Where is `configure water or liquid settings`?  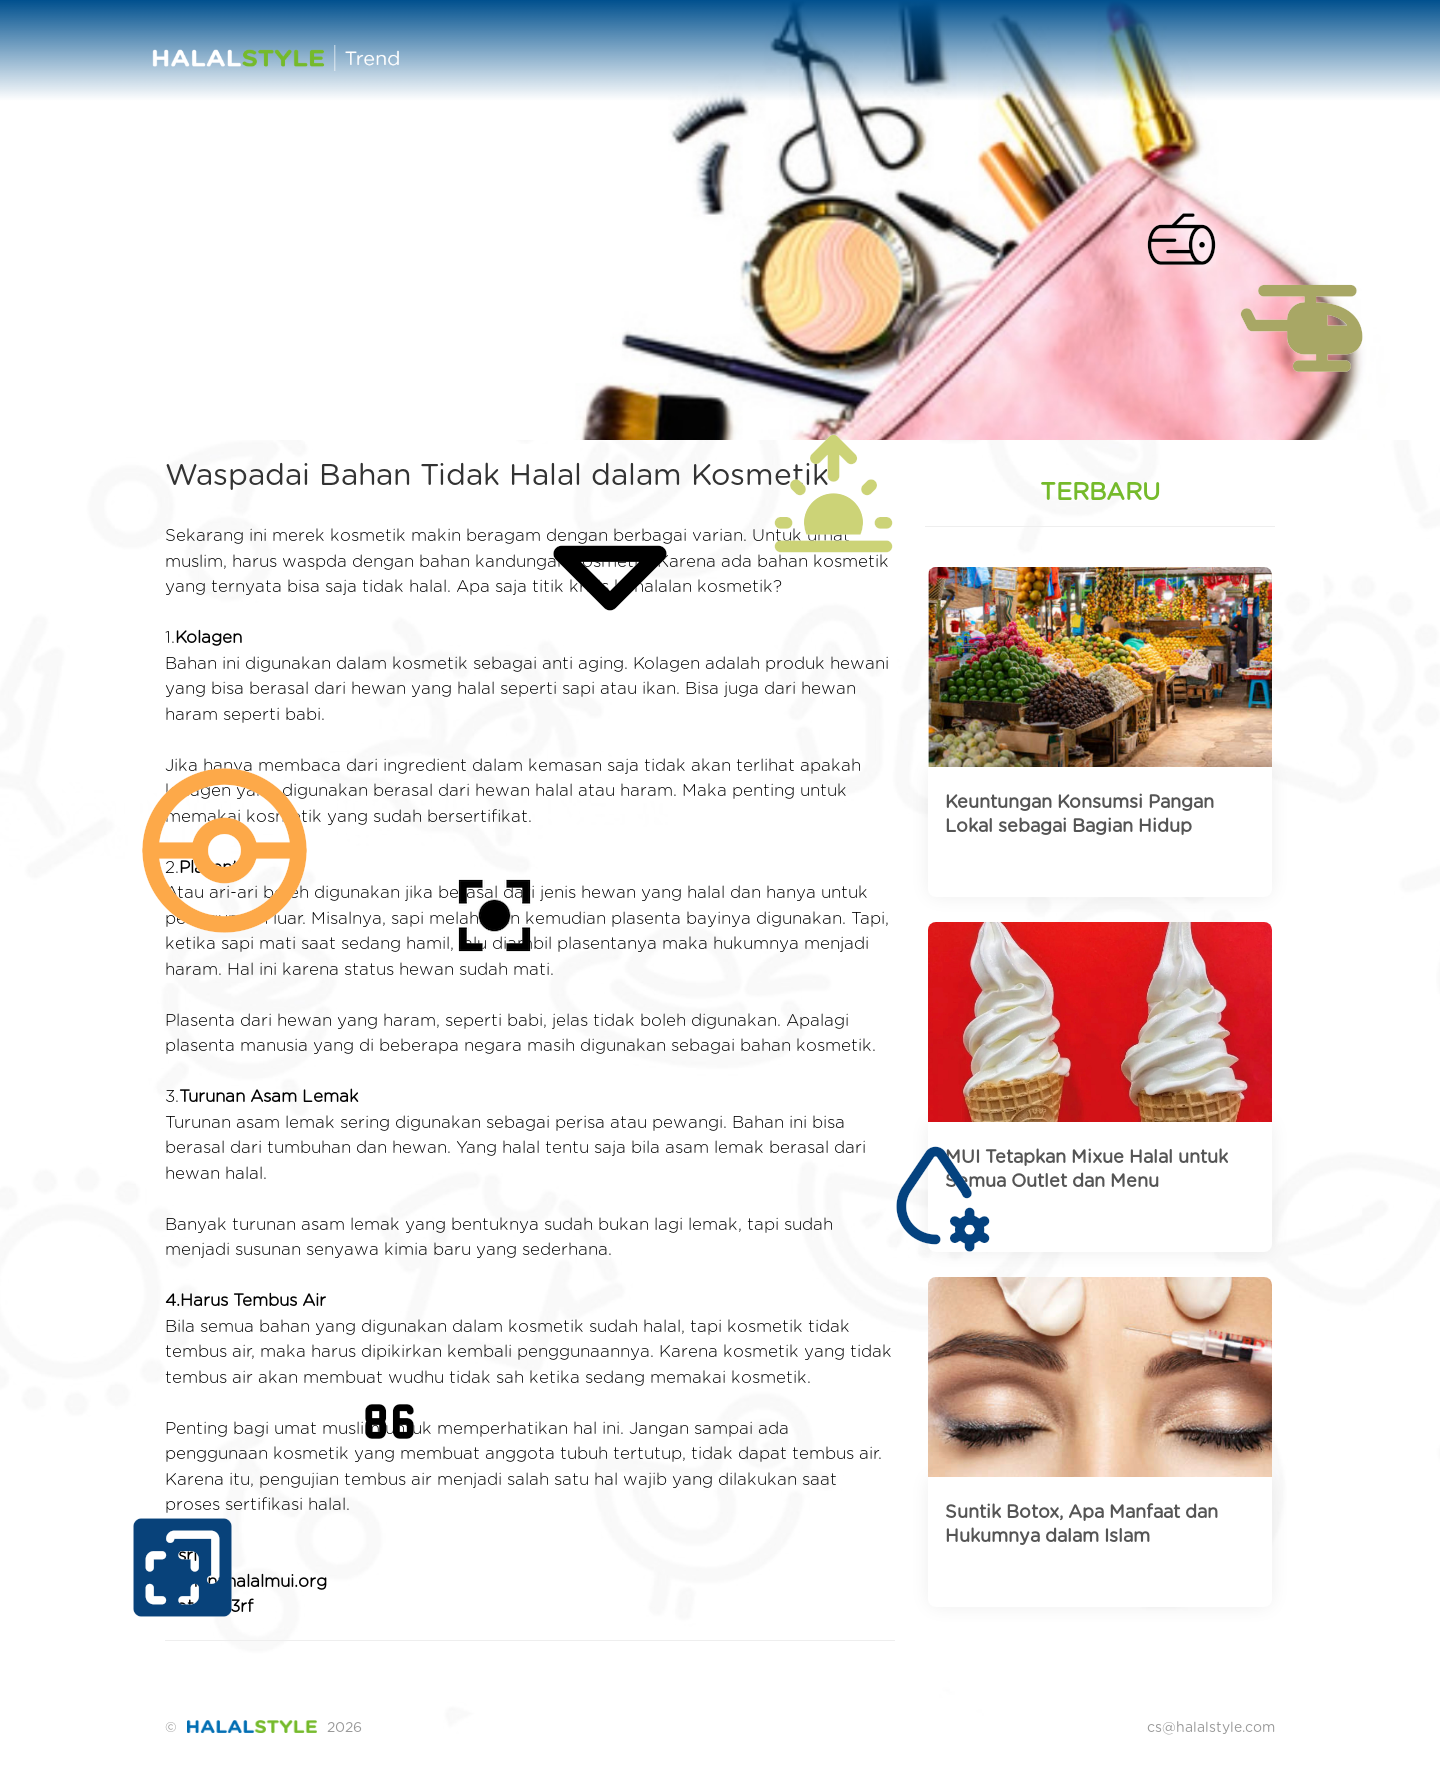 configure water or liquid settings is located at coordinates (935, 1195).